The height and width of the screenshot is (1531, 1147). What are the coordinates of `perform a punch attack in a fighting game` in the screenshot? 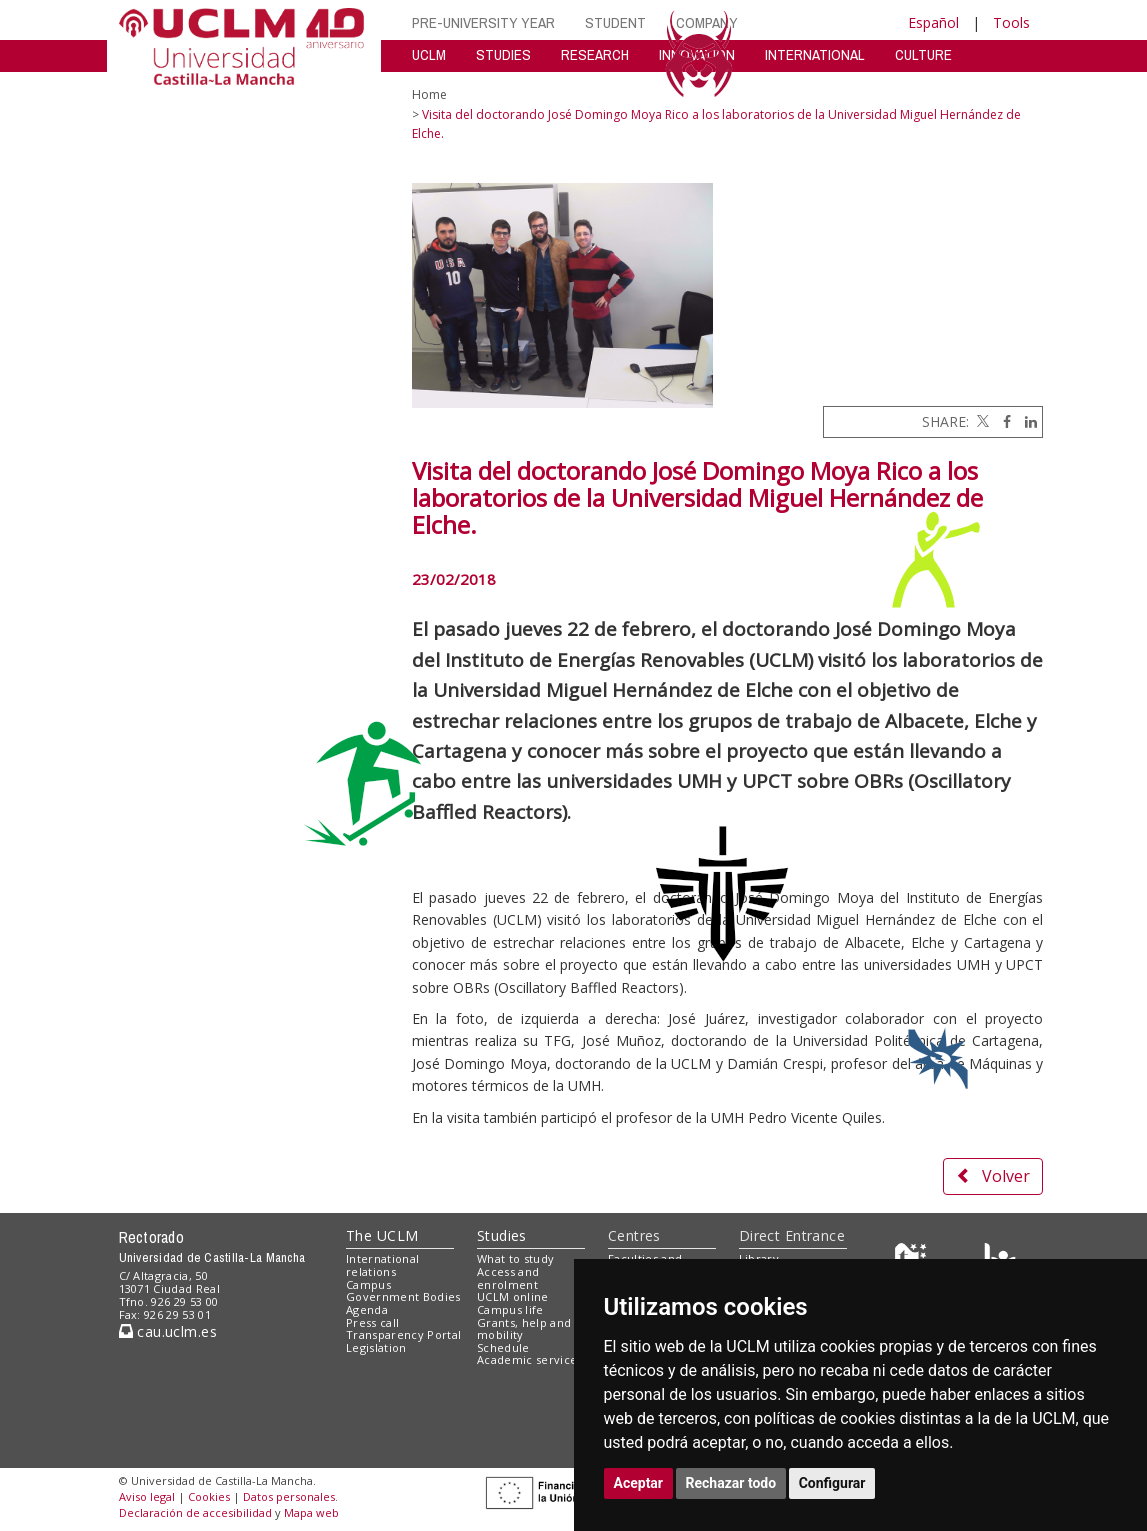 It's located at (940, 558).